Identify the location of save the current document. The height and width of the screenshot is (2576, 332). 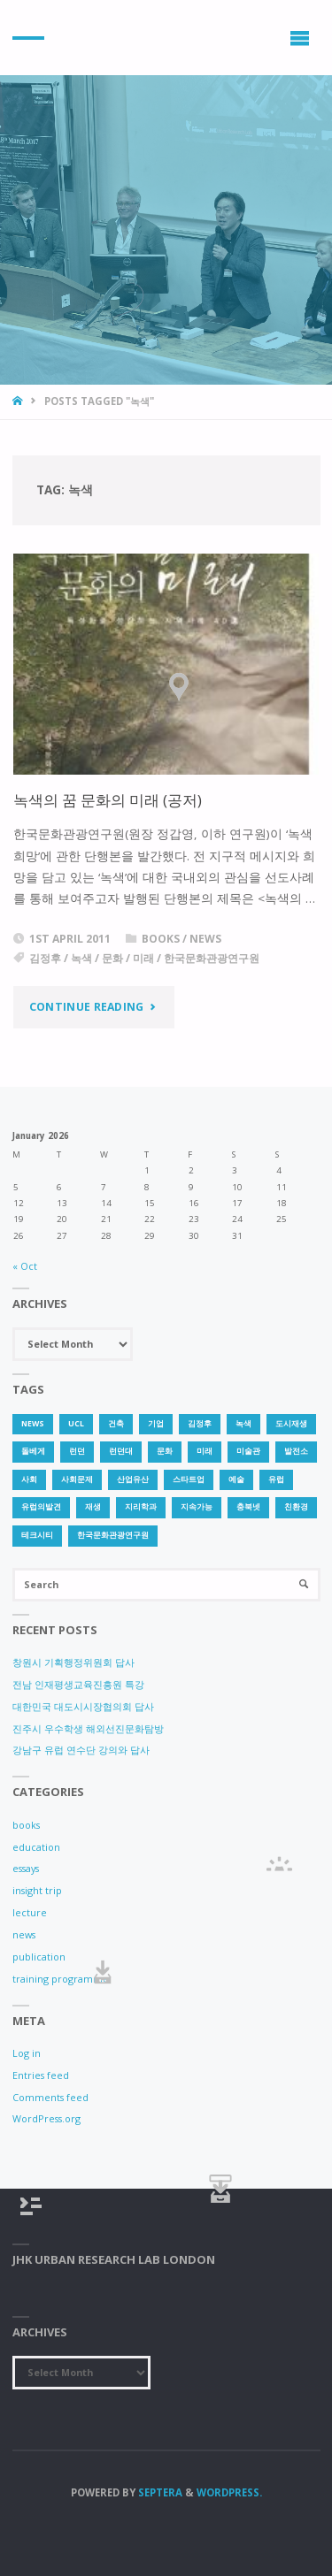
(103, 1972).